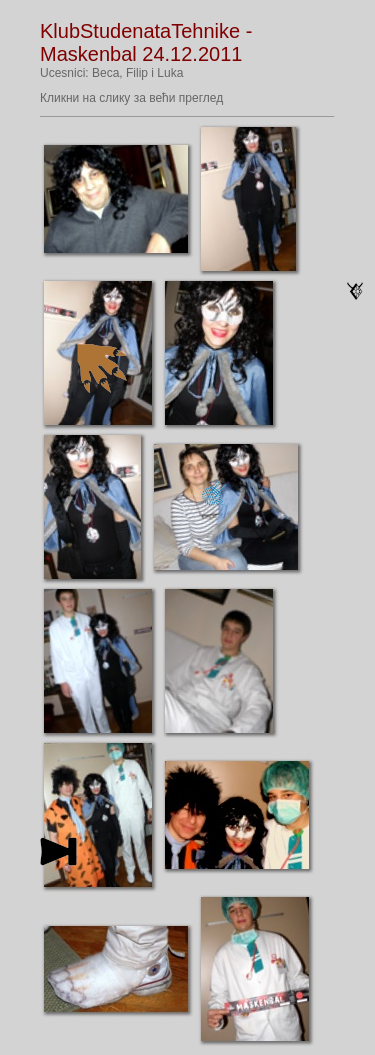 The image size is (375, 1055). What do you see at coordinates (58, 851) in the screenshot?
I see `skip to next track or media` at bounding box center [58, 851].